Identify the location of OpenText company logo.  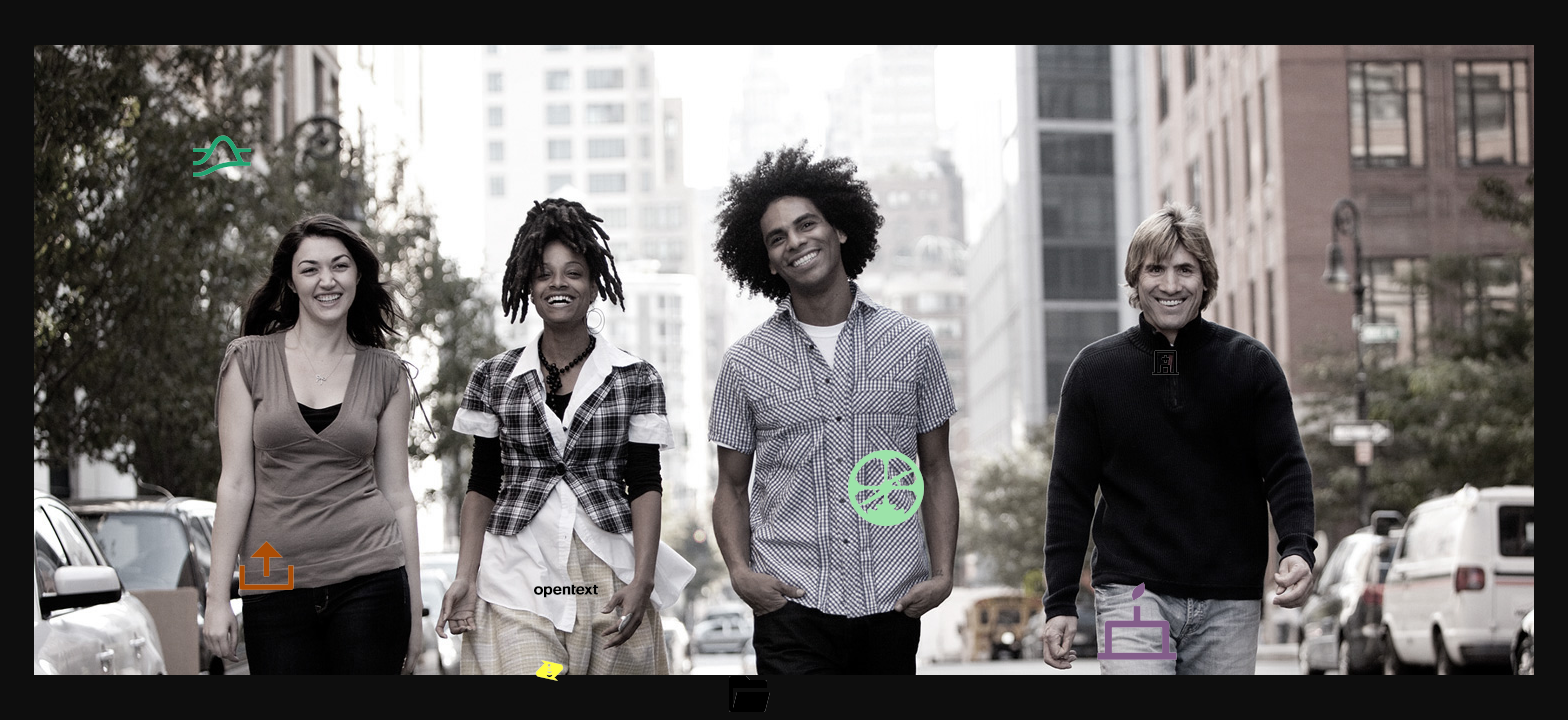
(566, 591).